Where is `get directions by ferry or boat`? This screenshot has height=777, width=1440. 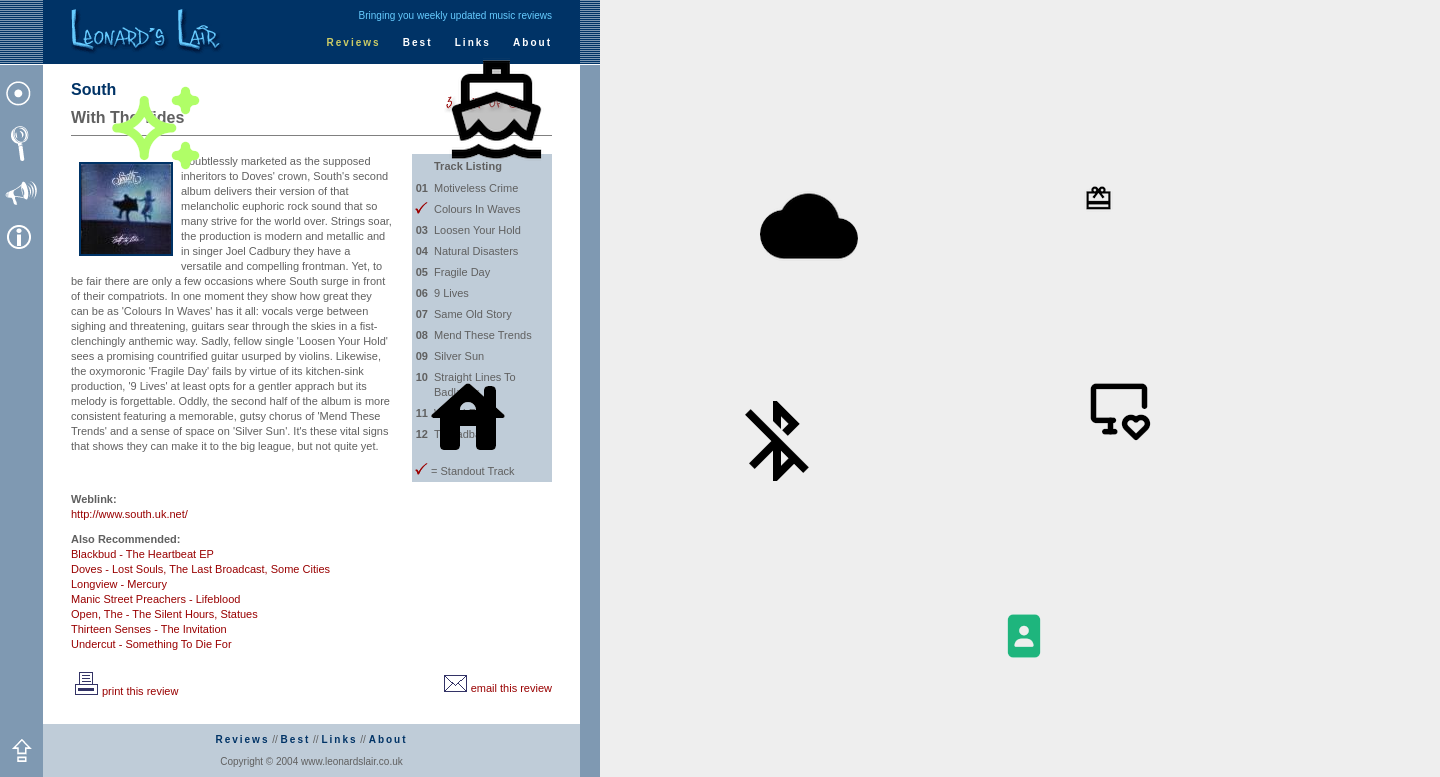
get directions by ferry or boat is located at coordinates (496, 109).